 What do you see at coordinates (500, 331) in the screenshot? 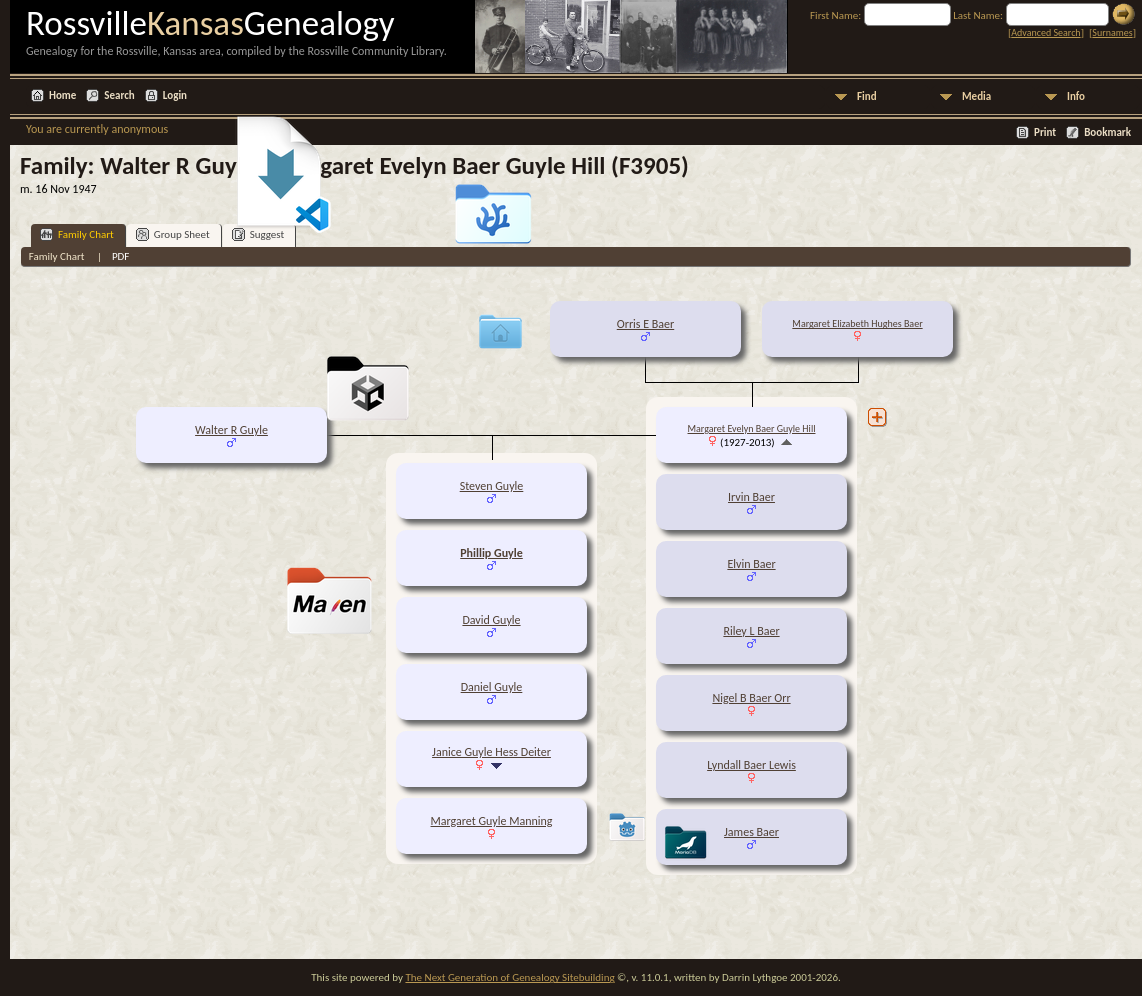
I see `open your home folder` at bounding box center [500, 331].